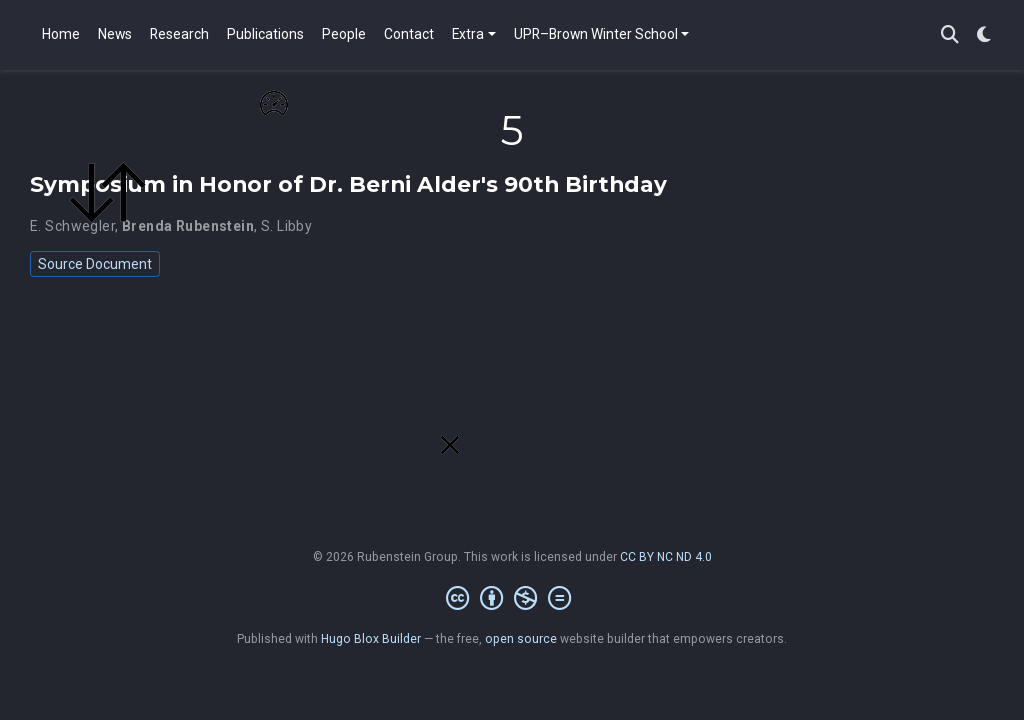 Image resolution: width=1024 pixels, height=720 pixels. What do you see at coordinates (107, 192) in the screenshot?
I see `swap or reorder items vertically` at bounding box center [107, 192].